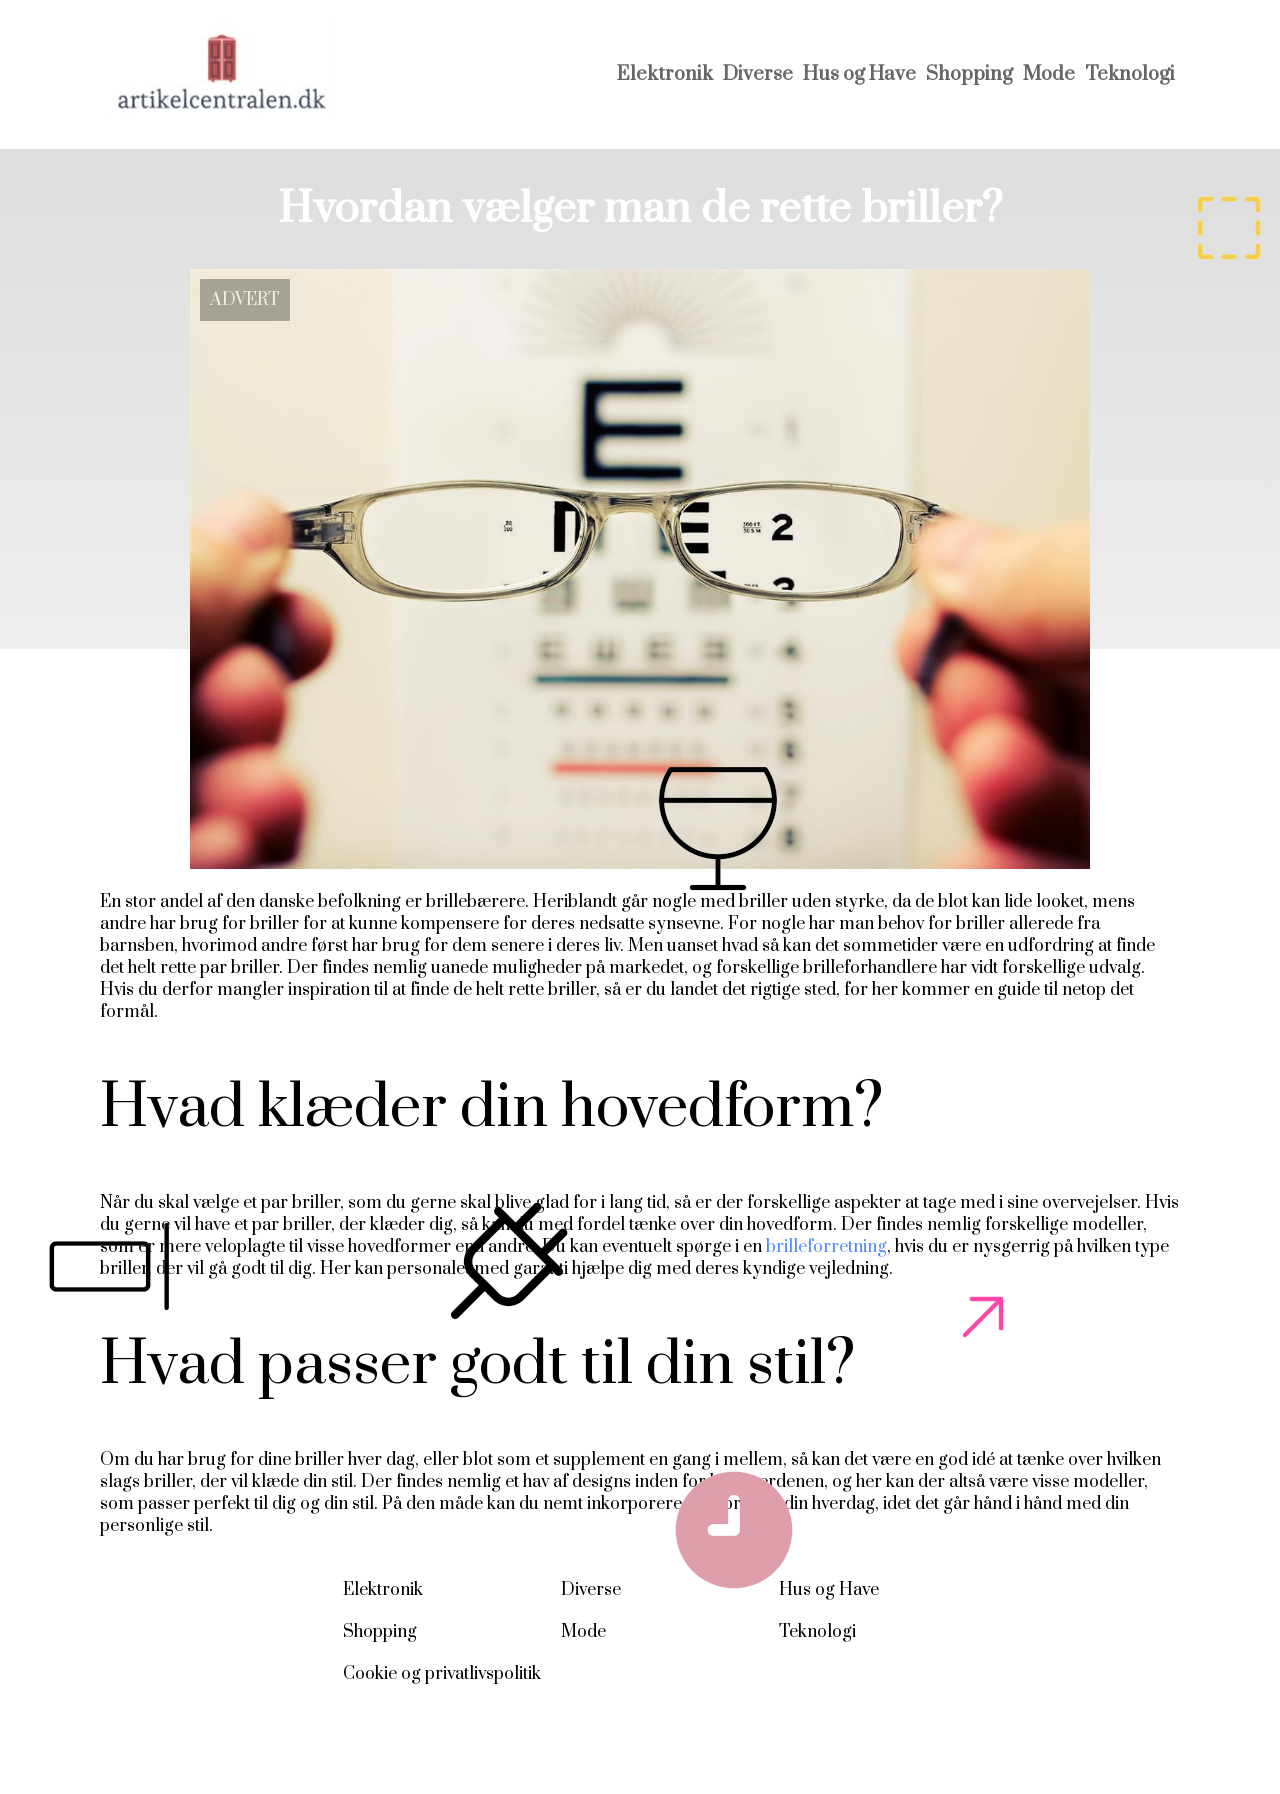 The image size is (1280, 1794). What do you see at coordinates (734, 1530) in the screenshot?
I see `indicates the current time is 9 o'clock` at bounding box center [734, 1530].